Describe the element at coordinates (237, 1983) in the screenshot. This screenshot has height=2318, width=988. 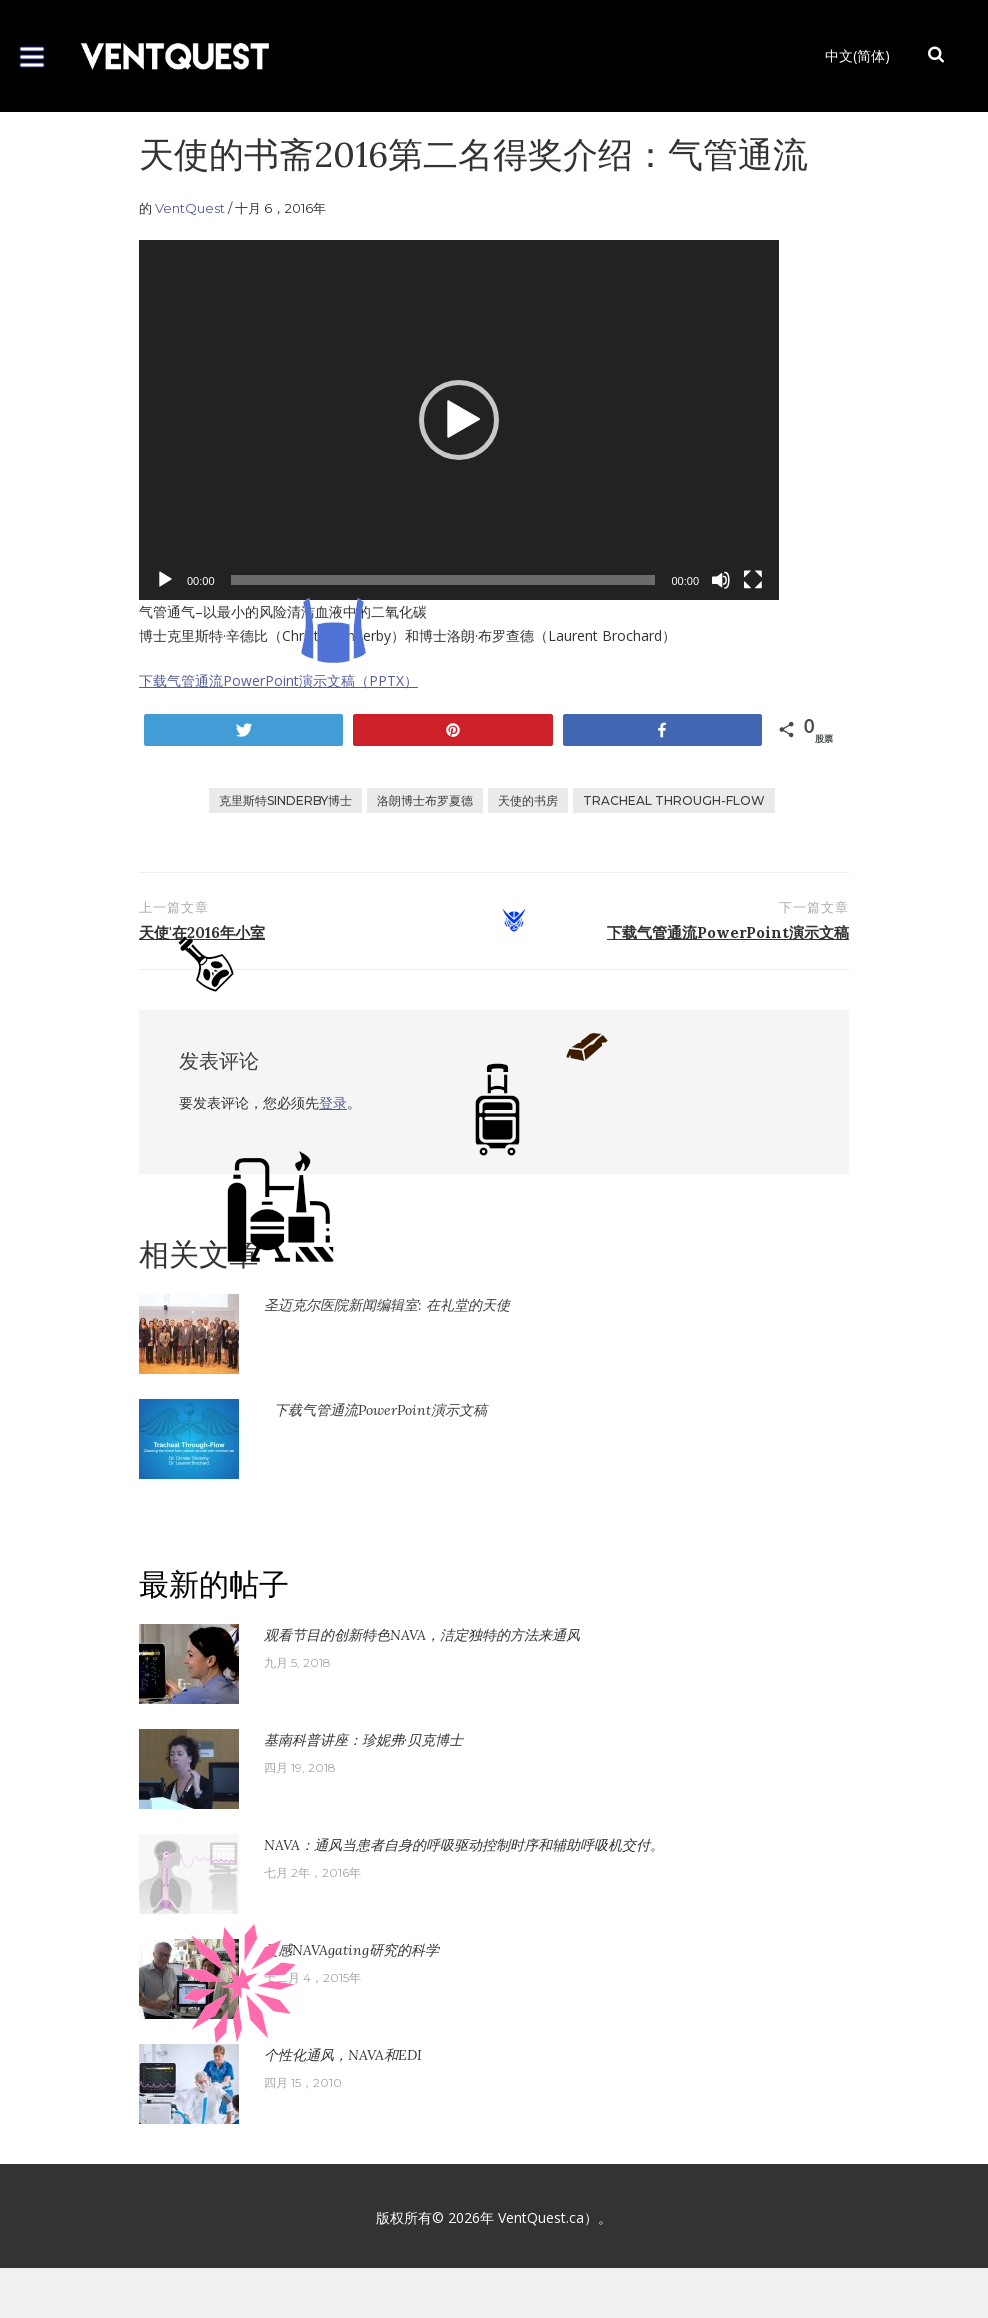
I see `shatter or break an object` at that location.